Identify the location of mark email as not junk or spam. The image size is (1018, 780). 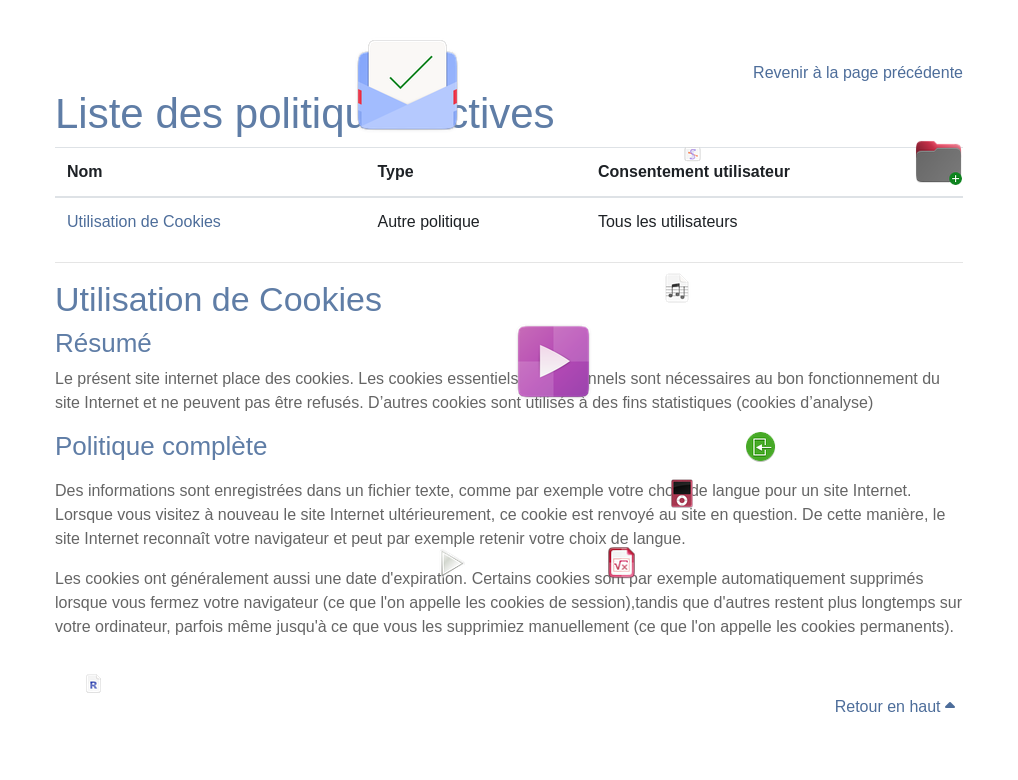
(407, 90).